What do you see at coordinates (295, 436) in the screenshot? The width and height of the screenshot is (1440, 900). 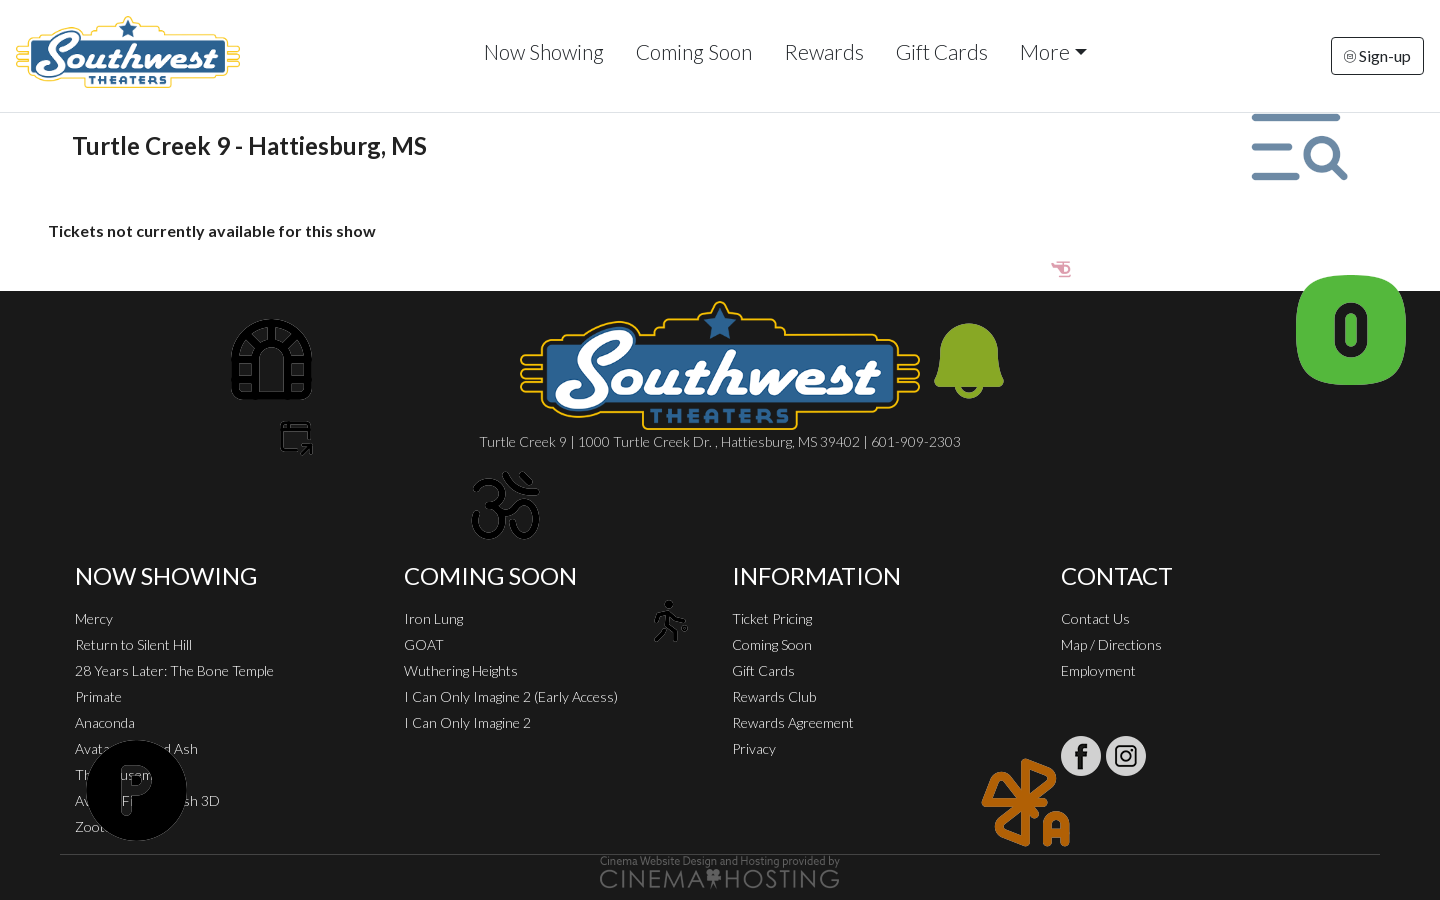 I see `share current webpage` at bounding box center [295, 436].